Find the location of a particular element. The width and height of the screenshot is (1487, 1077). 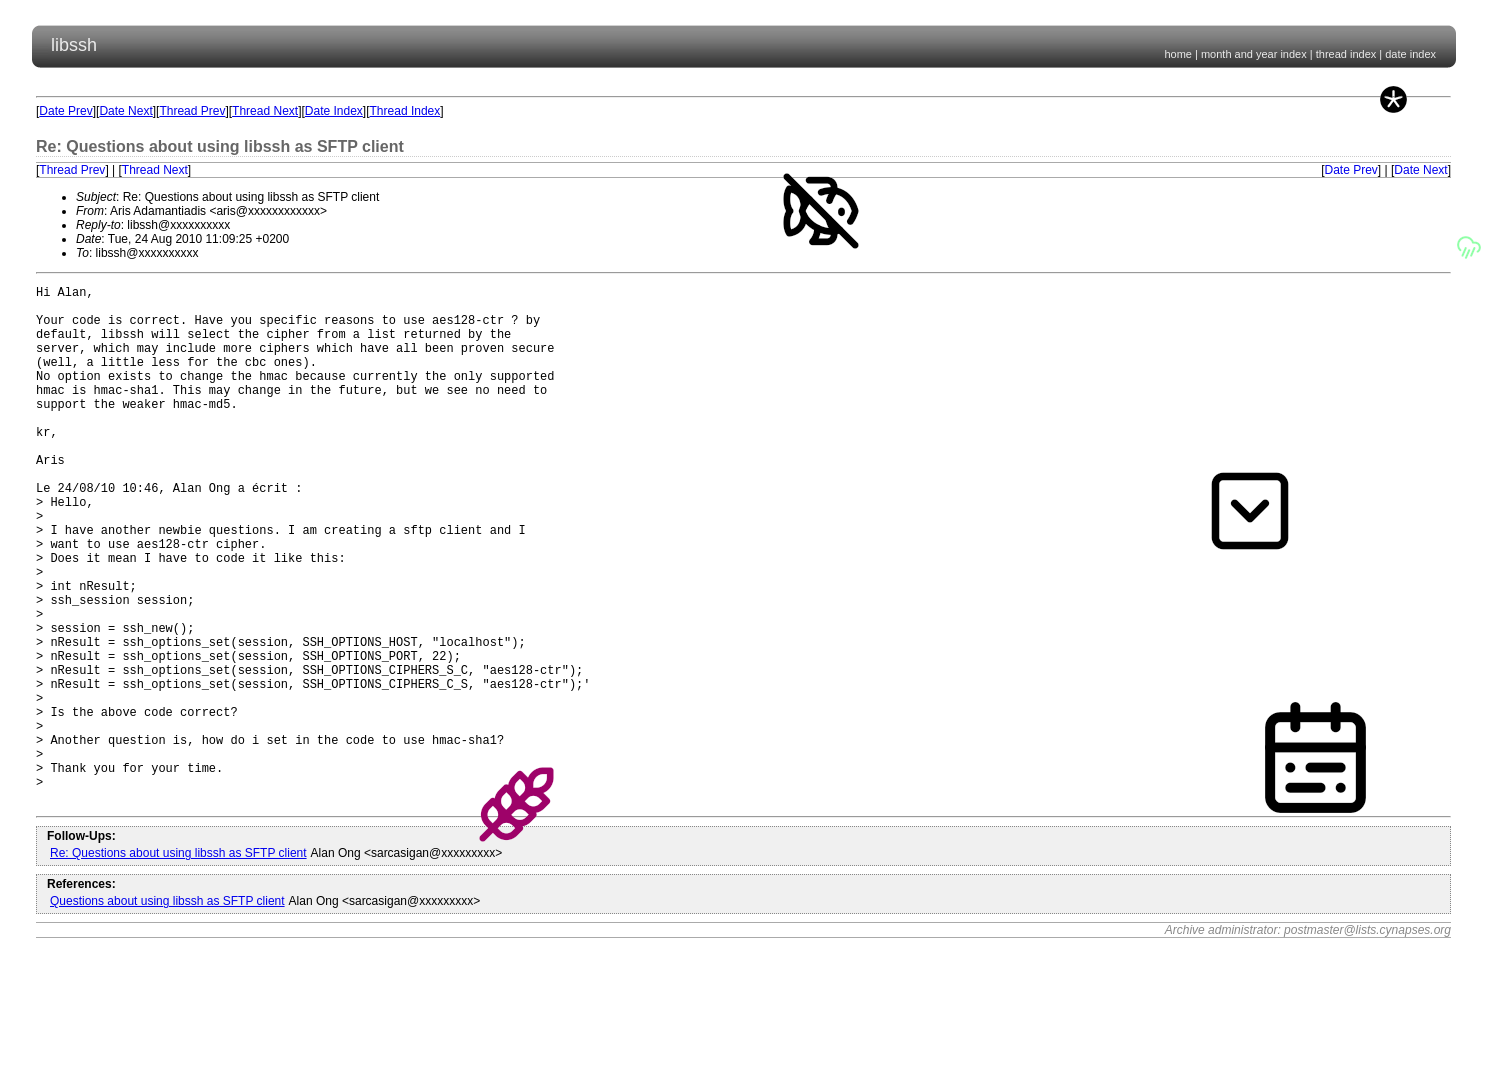

indicates no fishing allowed is located at coordinates (821, 211).